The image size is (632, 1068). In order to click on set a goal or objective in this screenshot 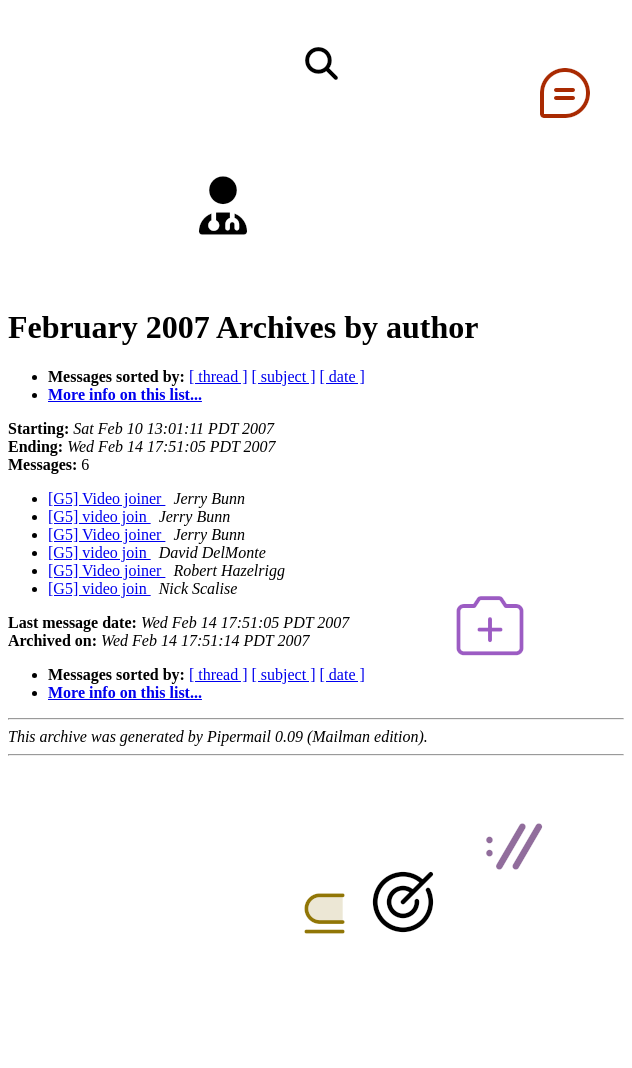, I will do `click(403, 902)`.